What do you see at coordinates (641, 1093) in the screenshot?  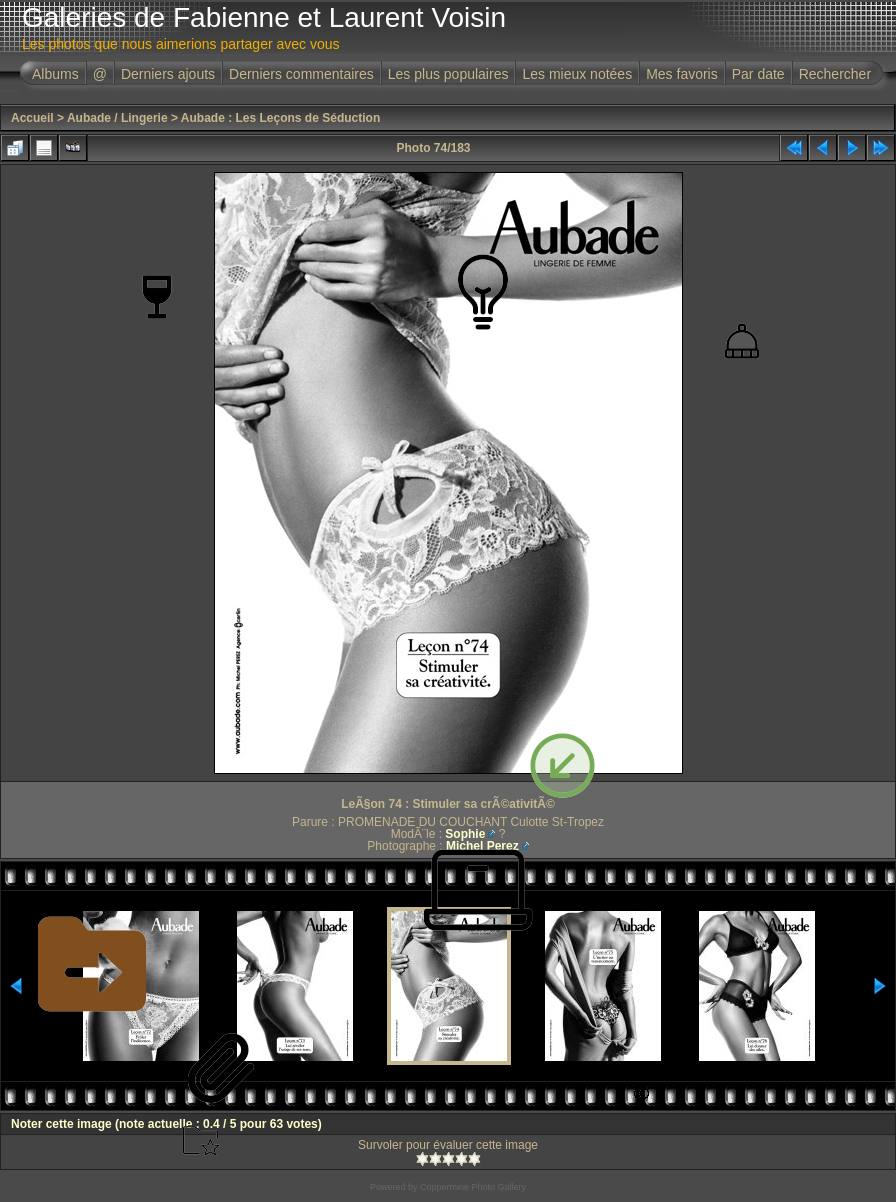 I see `view toll or payment information` at bounding box center [641, 1093].